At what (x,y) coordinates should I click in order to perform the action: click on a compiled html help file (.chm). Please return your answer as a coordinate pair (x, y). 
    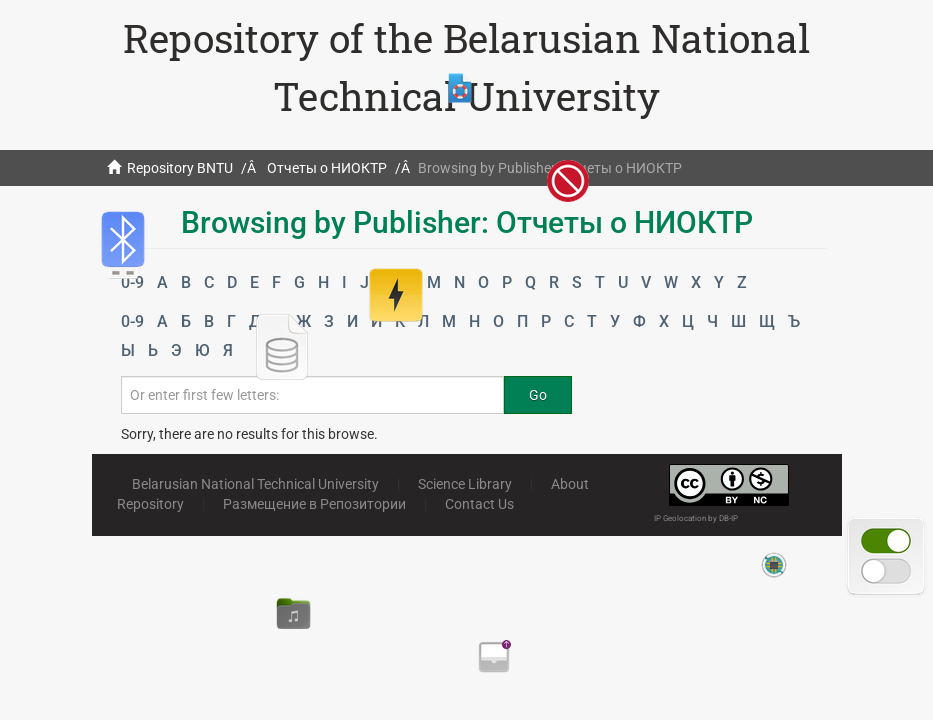
    Looking at the image, I should click on (460, 88).